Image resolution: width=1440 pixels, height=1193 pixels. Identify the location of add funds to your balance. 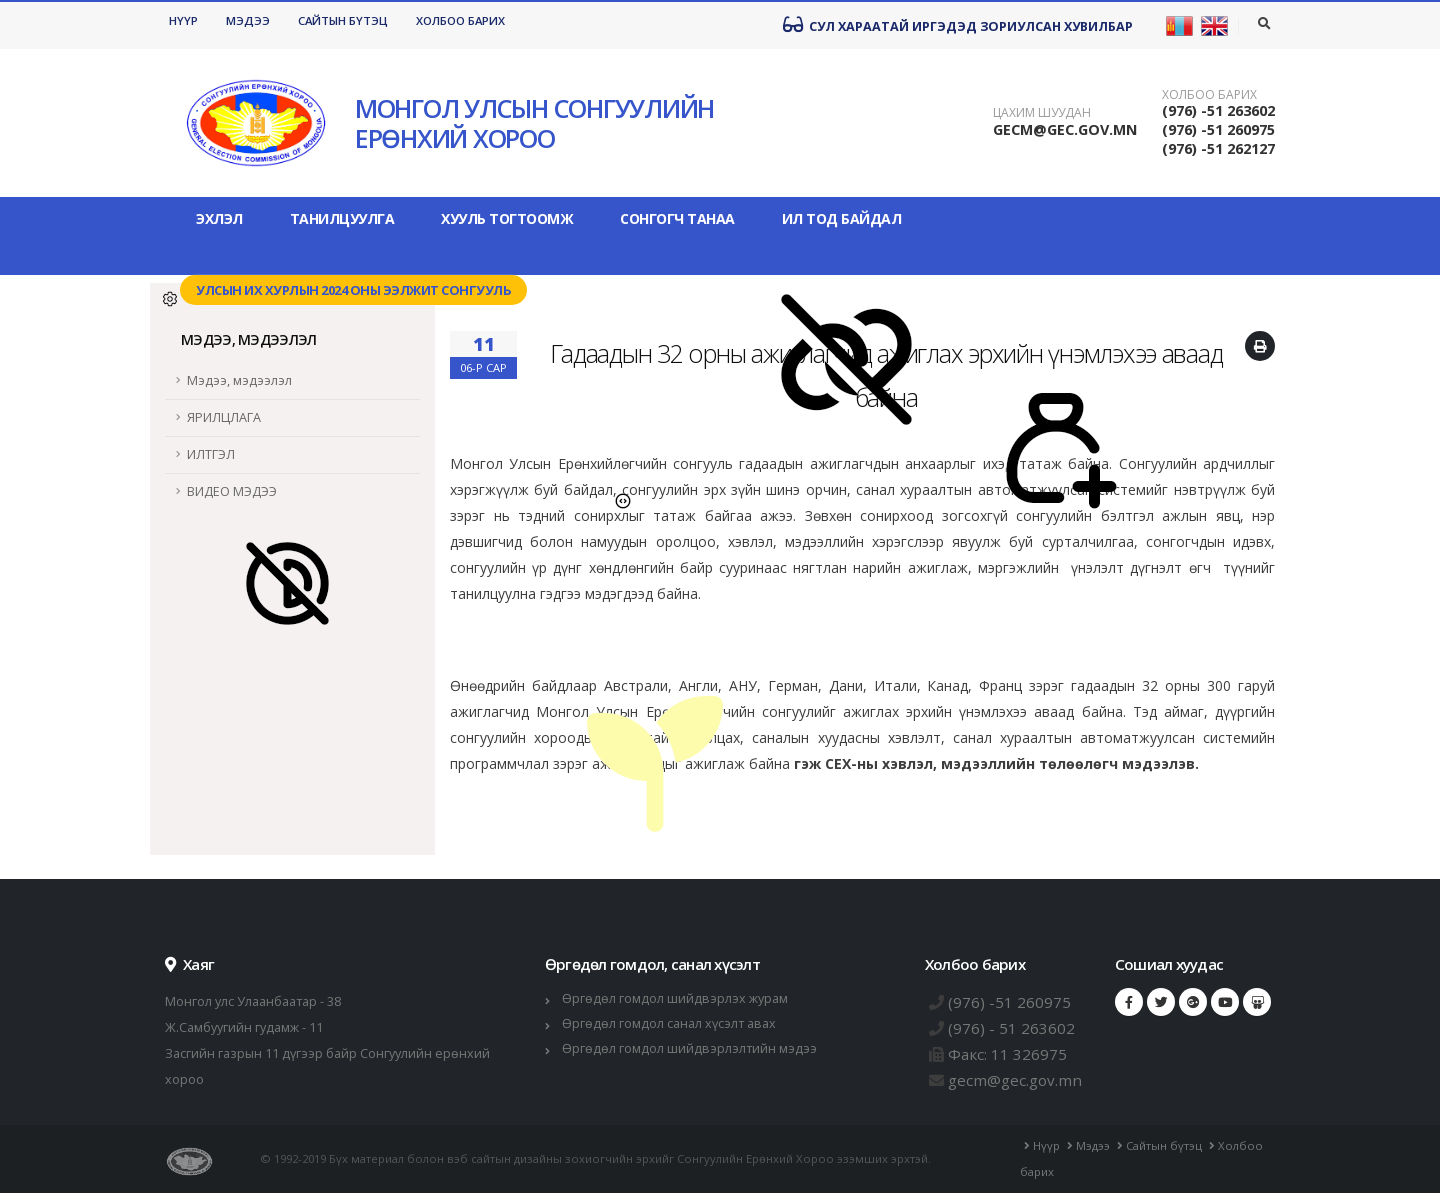
(1056, 448).